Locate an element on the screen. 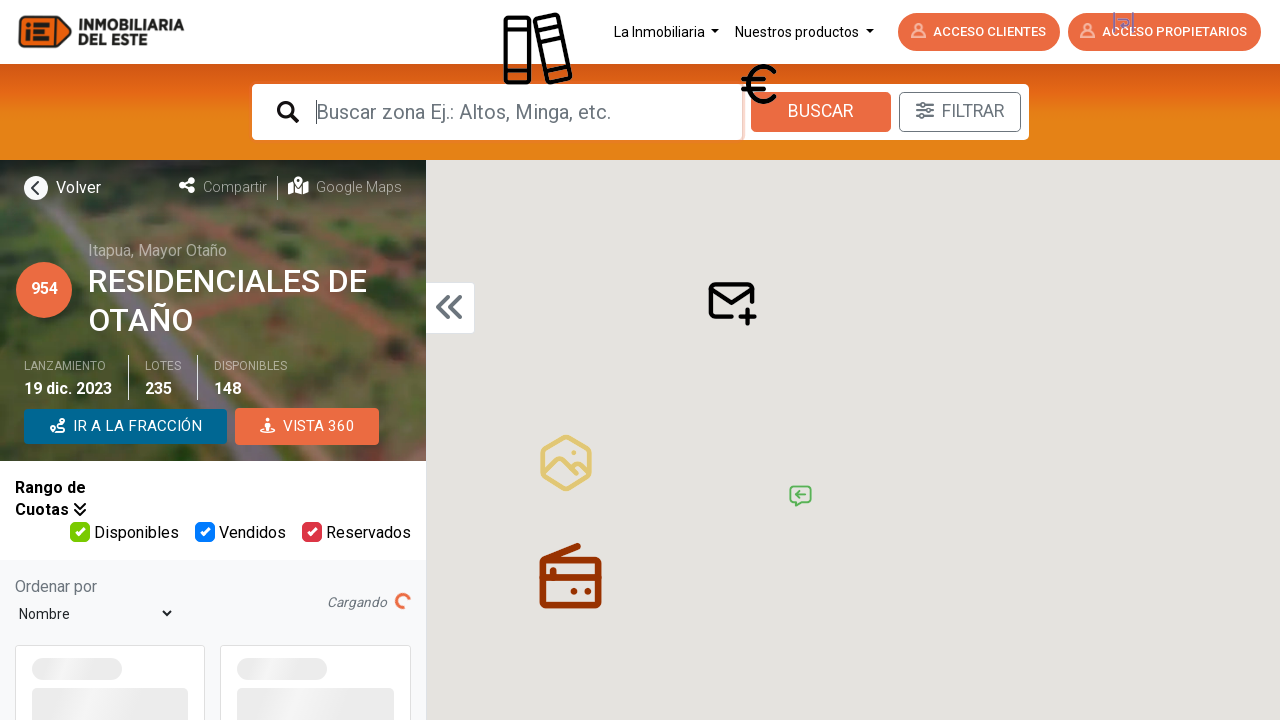 Image resolution: width=1280 pixels, height=720 pixels. compose a new email is located at coordinates (731, 300).